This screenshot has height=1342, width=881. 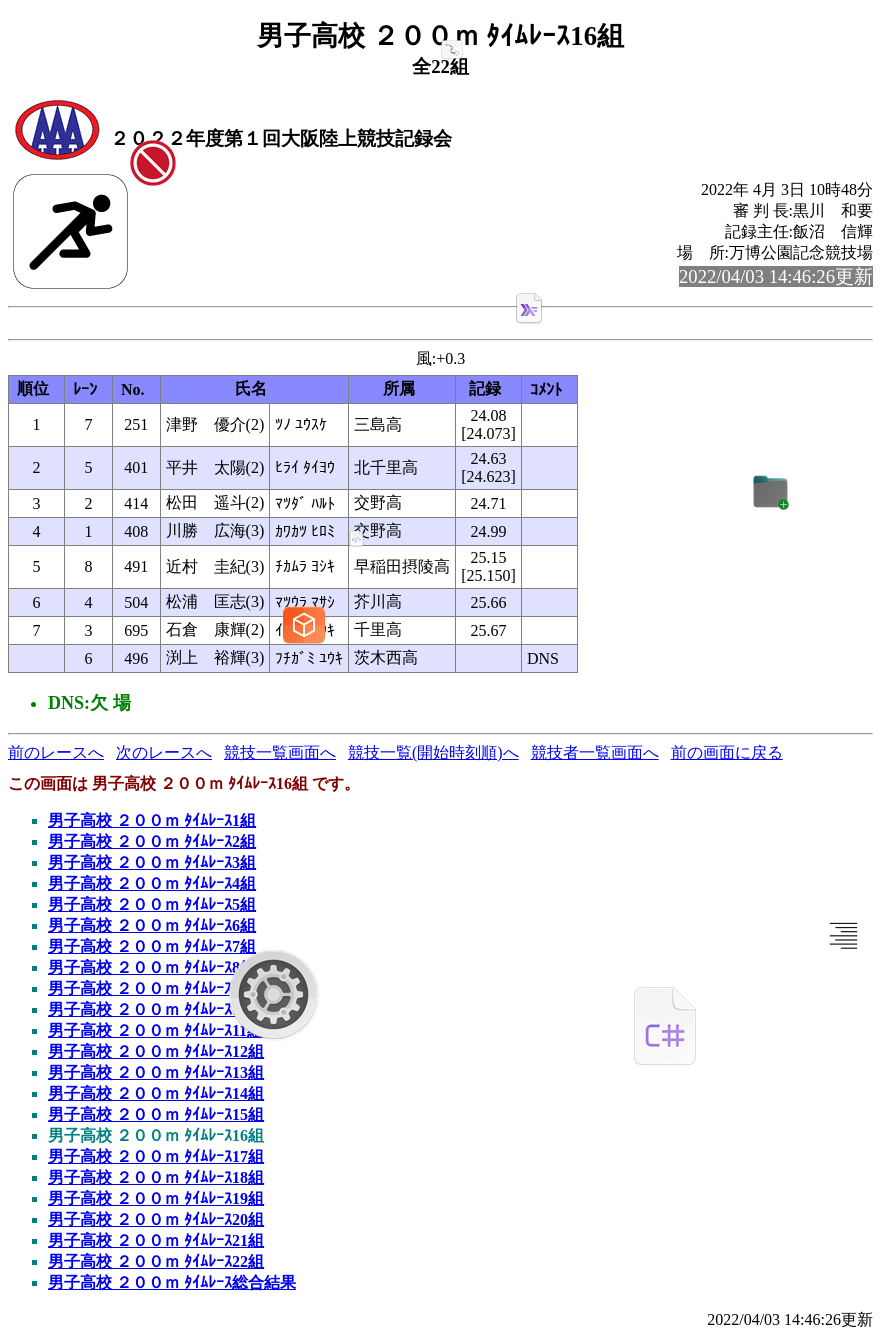 I want to click on open system settings, so click(x=273, y=994).